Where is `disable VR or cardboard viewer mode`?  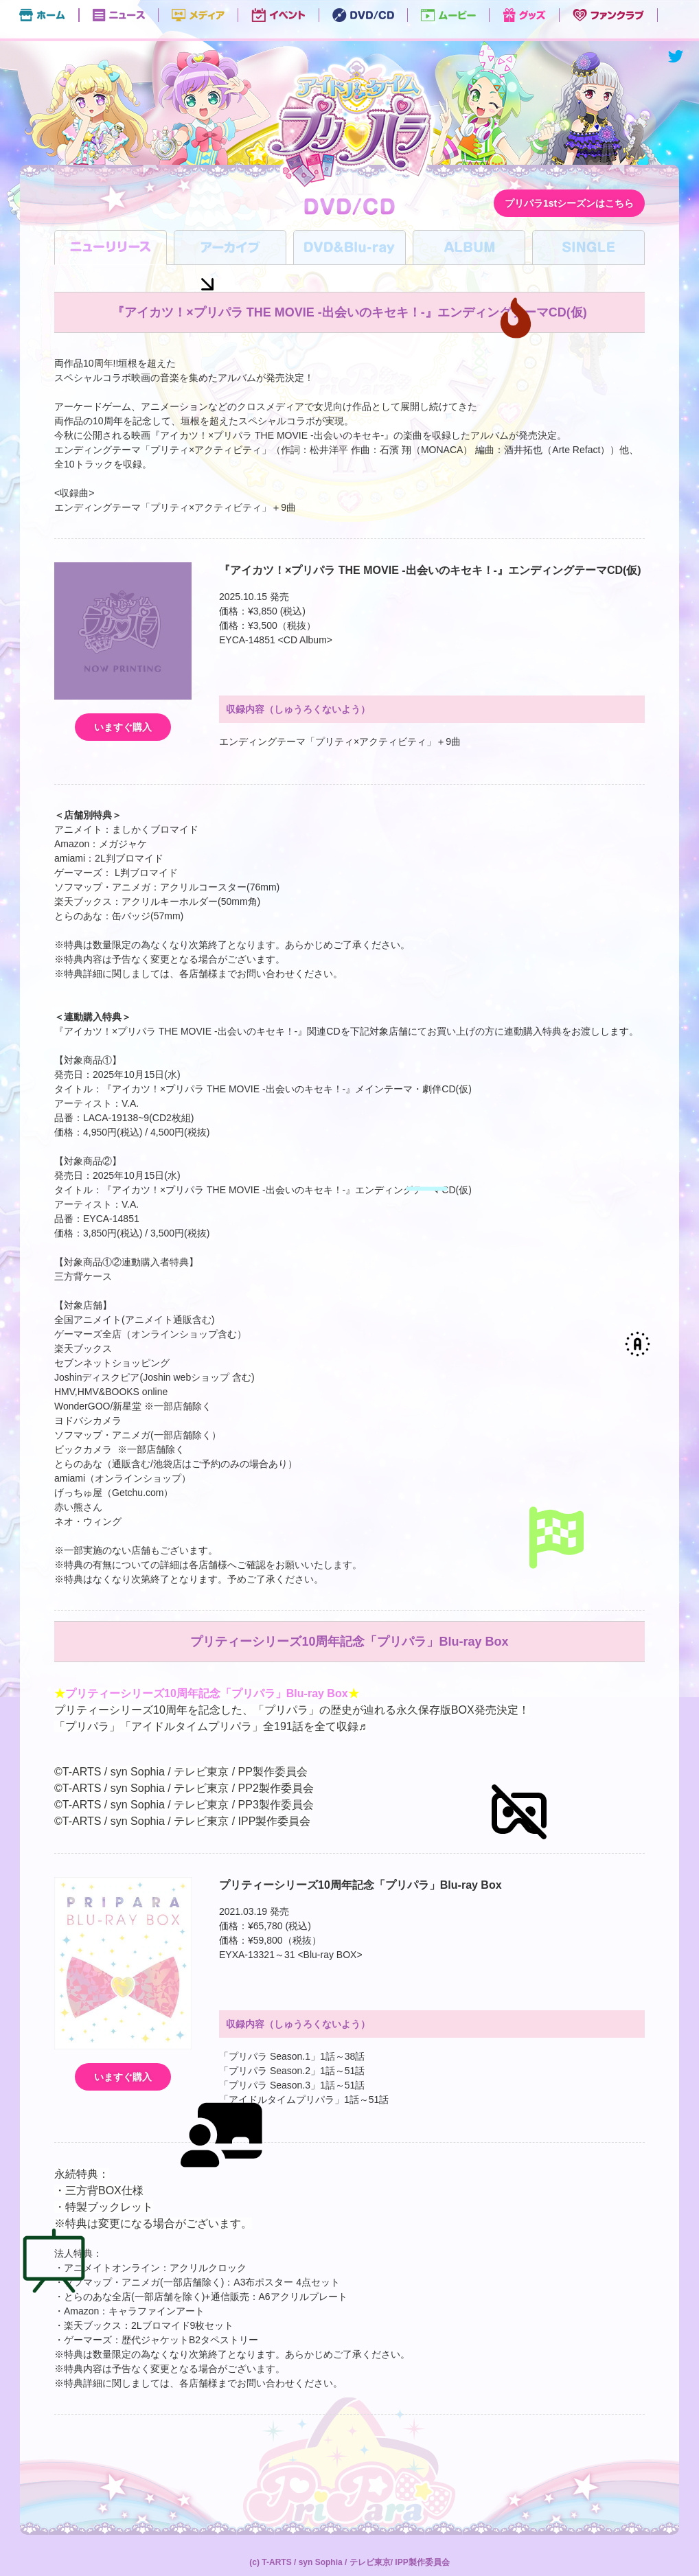 disable VR or cardboard viewer mode is located at coordinates (519, 1812).